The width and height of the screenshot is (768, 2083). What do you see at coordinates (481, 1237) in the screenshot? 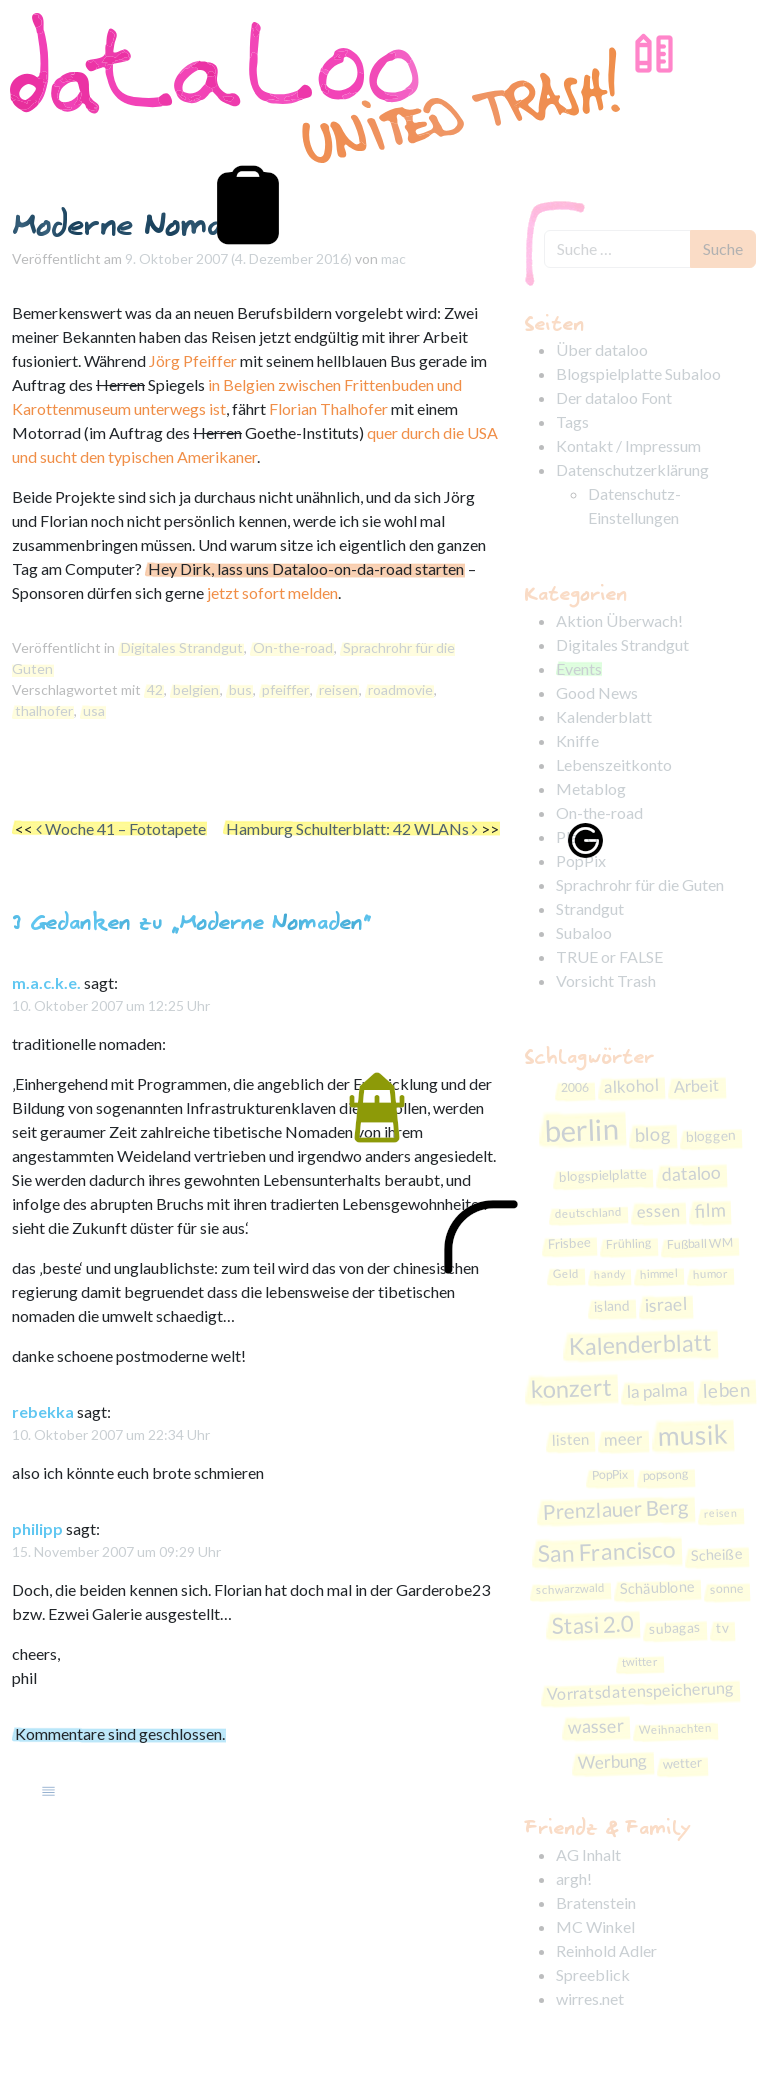
I see `apply rounded corner radius to element` at bounding box center [481, 1237].